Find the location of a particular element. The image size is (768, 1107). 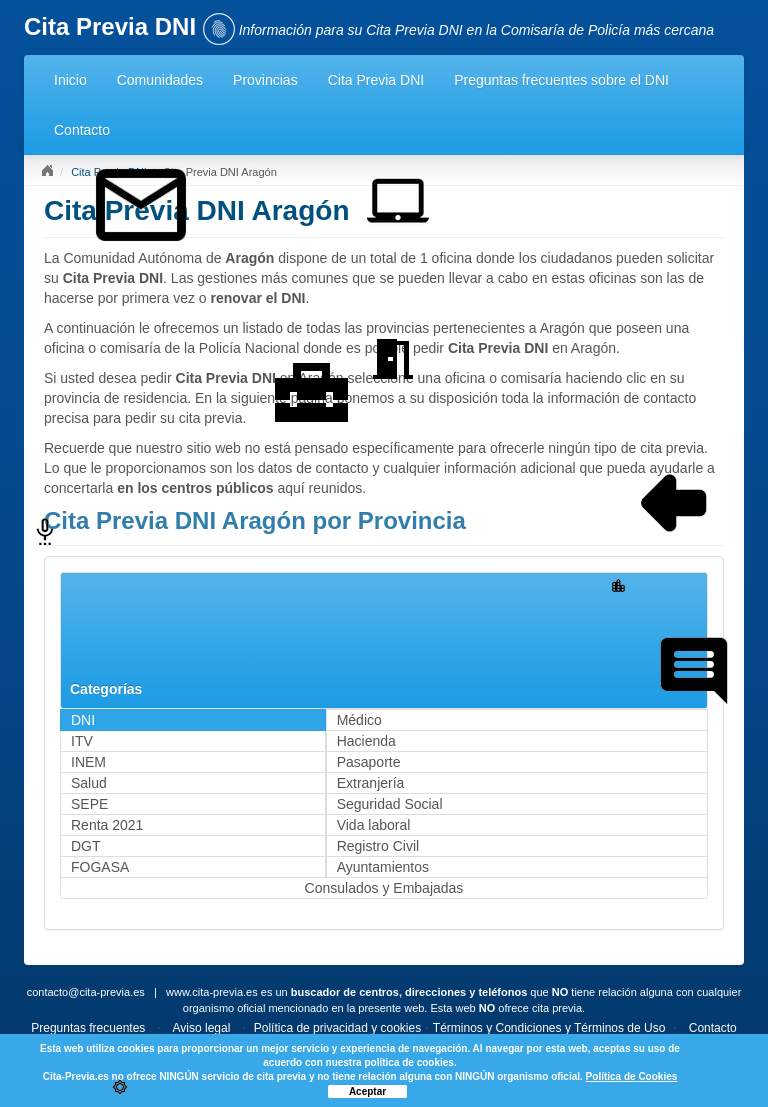

open your inbox or email messages is located at coordinates (141, 205).